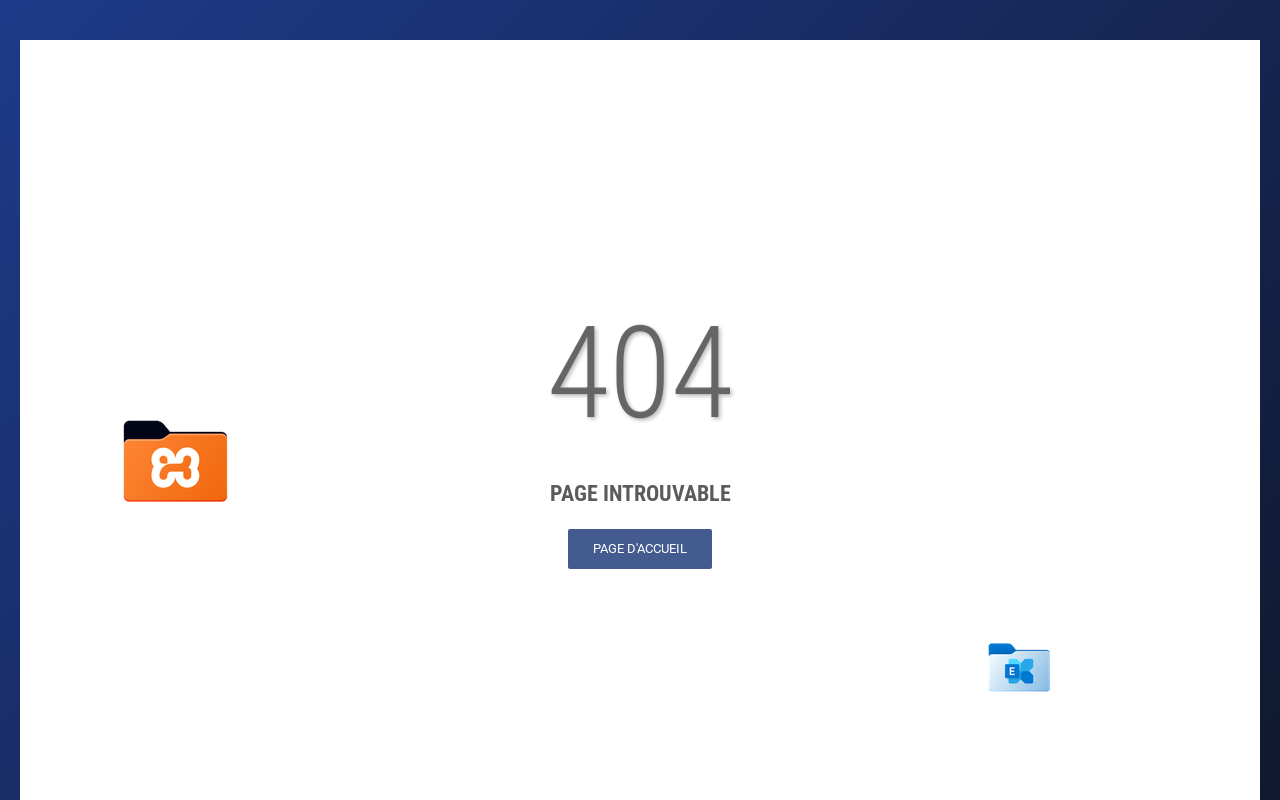 The width and height of the screenshot is (1280, 800). Describe the element at coordinates (1019, 669) in the screenshot. I see `open microsoft exchange folder` at that location.